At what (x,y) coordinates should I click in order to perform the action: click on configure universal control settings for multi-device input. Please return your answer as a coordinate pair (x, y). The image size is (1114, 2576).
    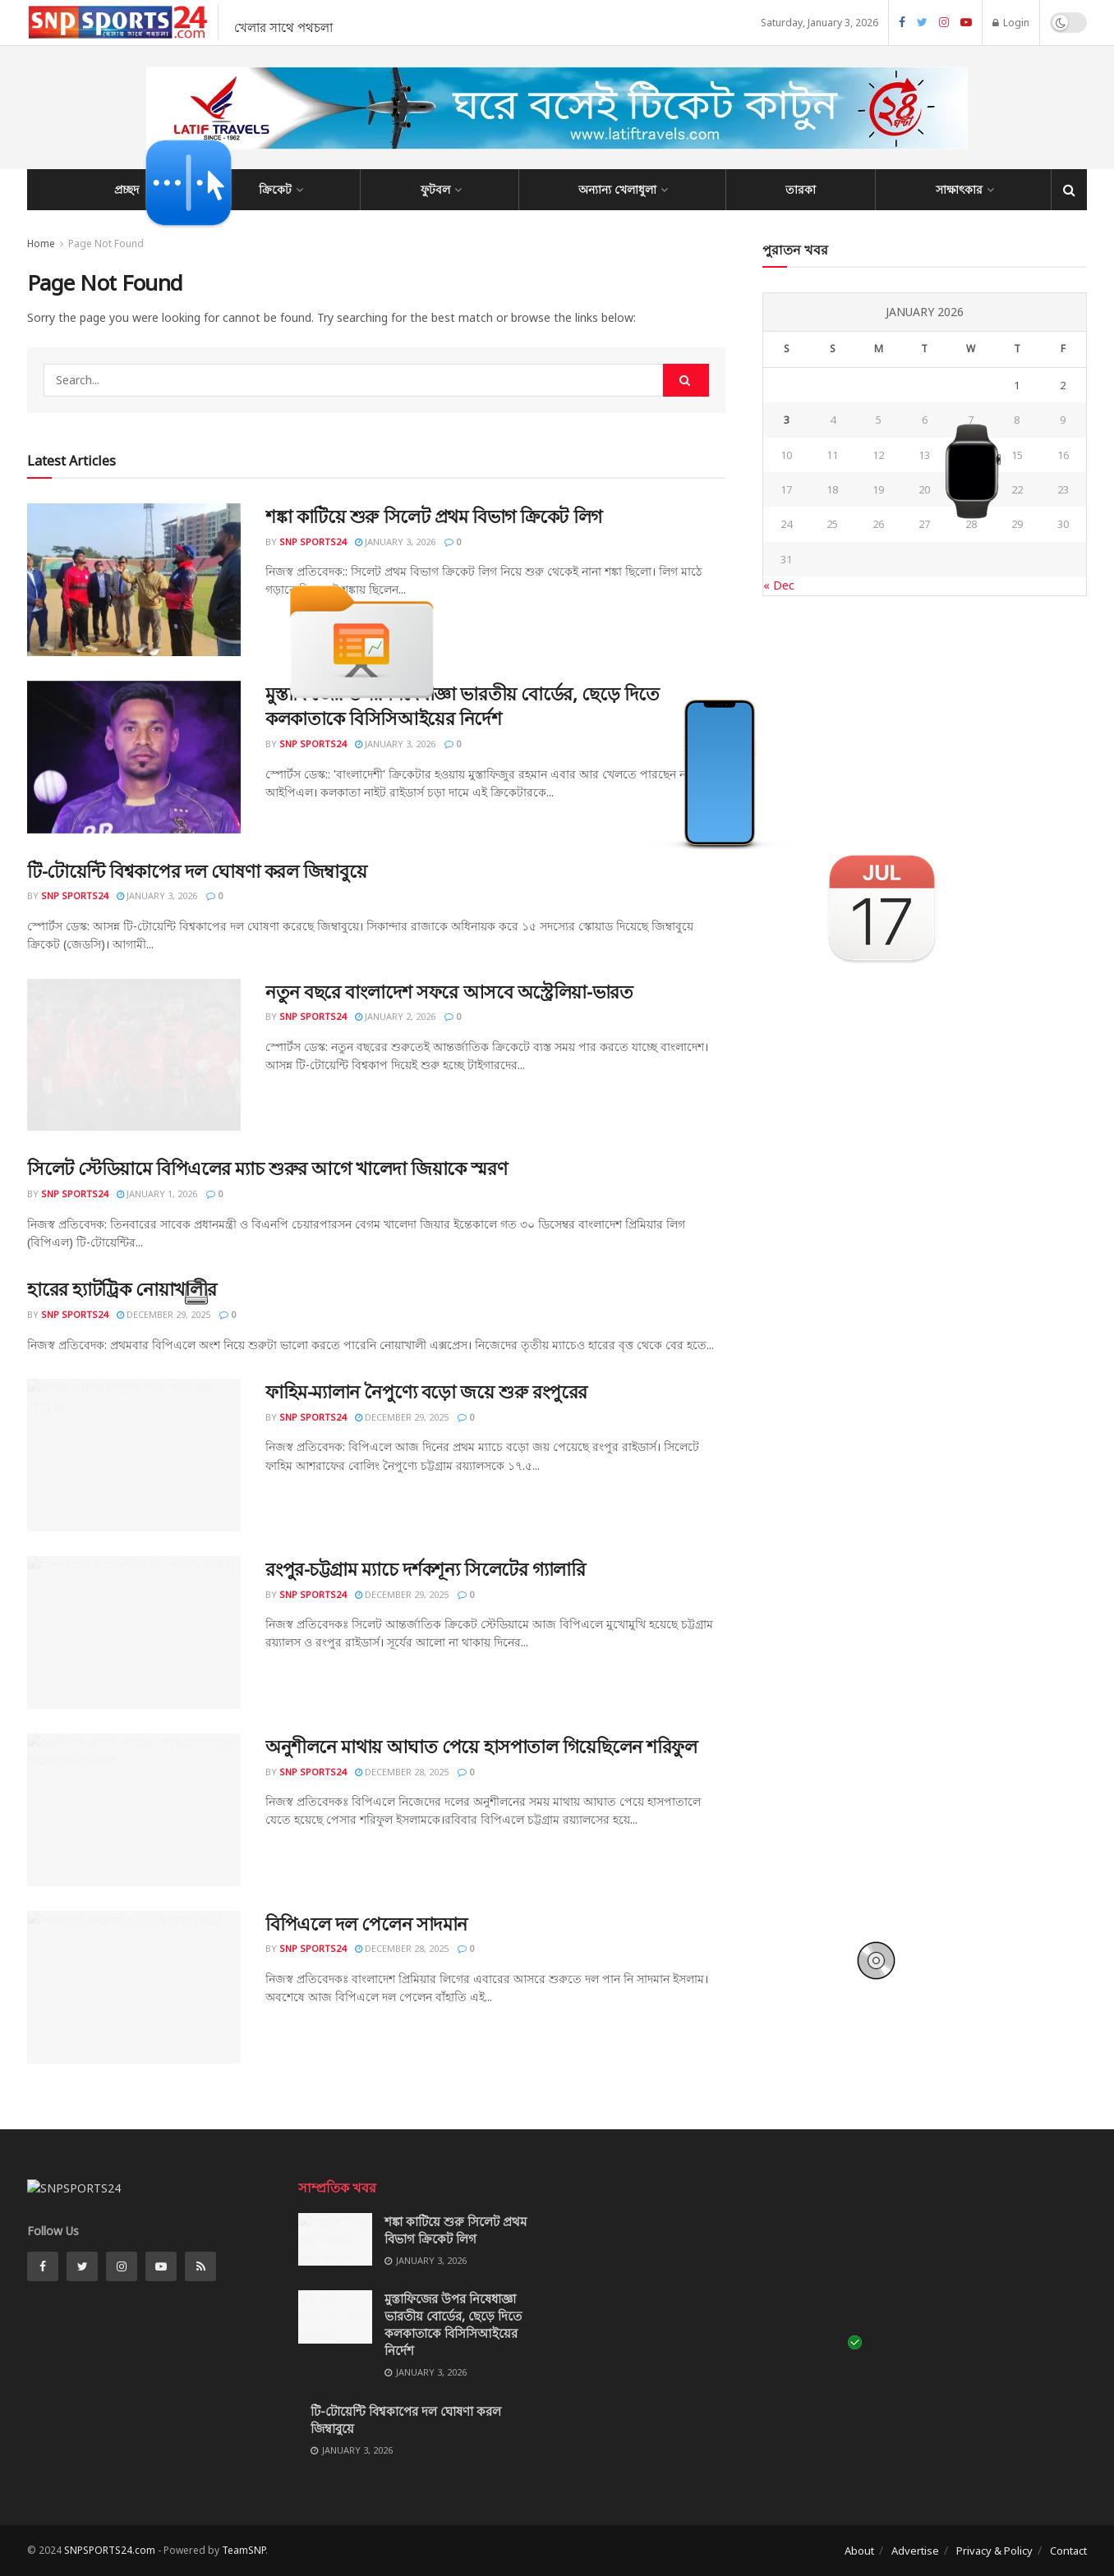
    Looking at the image, I should click on (188, 182).